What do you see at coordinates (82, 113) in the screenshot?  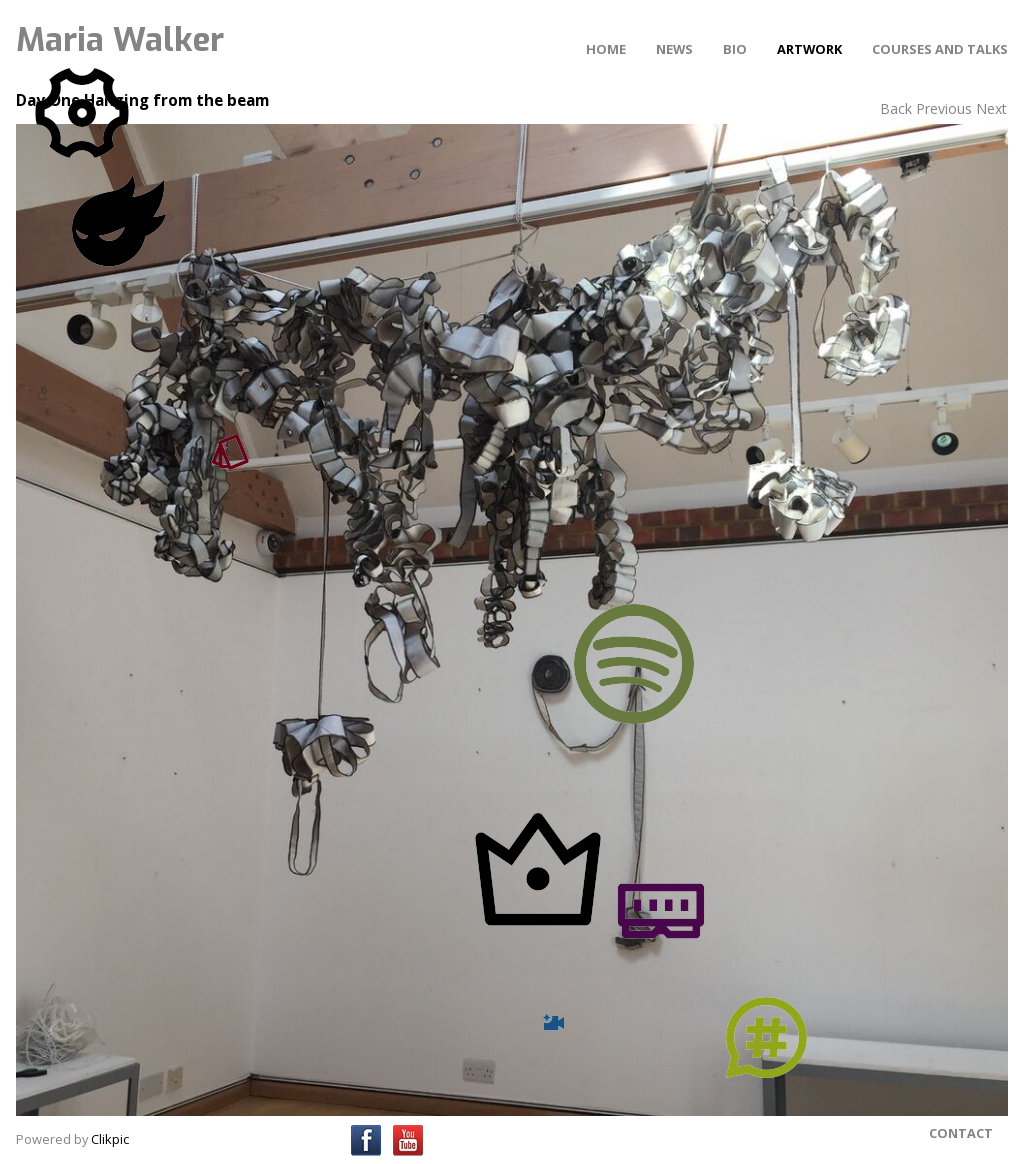 I see `access settings or preferences` at bounding box center [82, 113].